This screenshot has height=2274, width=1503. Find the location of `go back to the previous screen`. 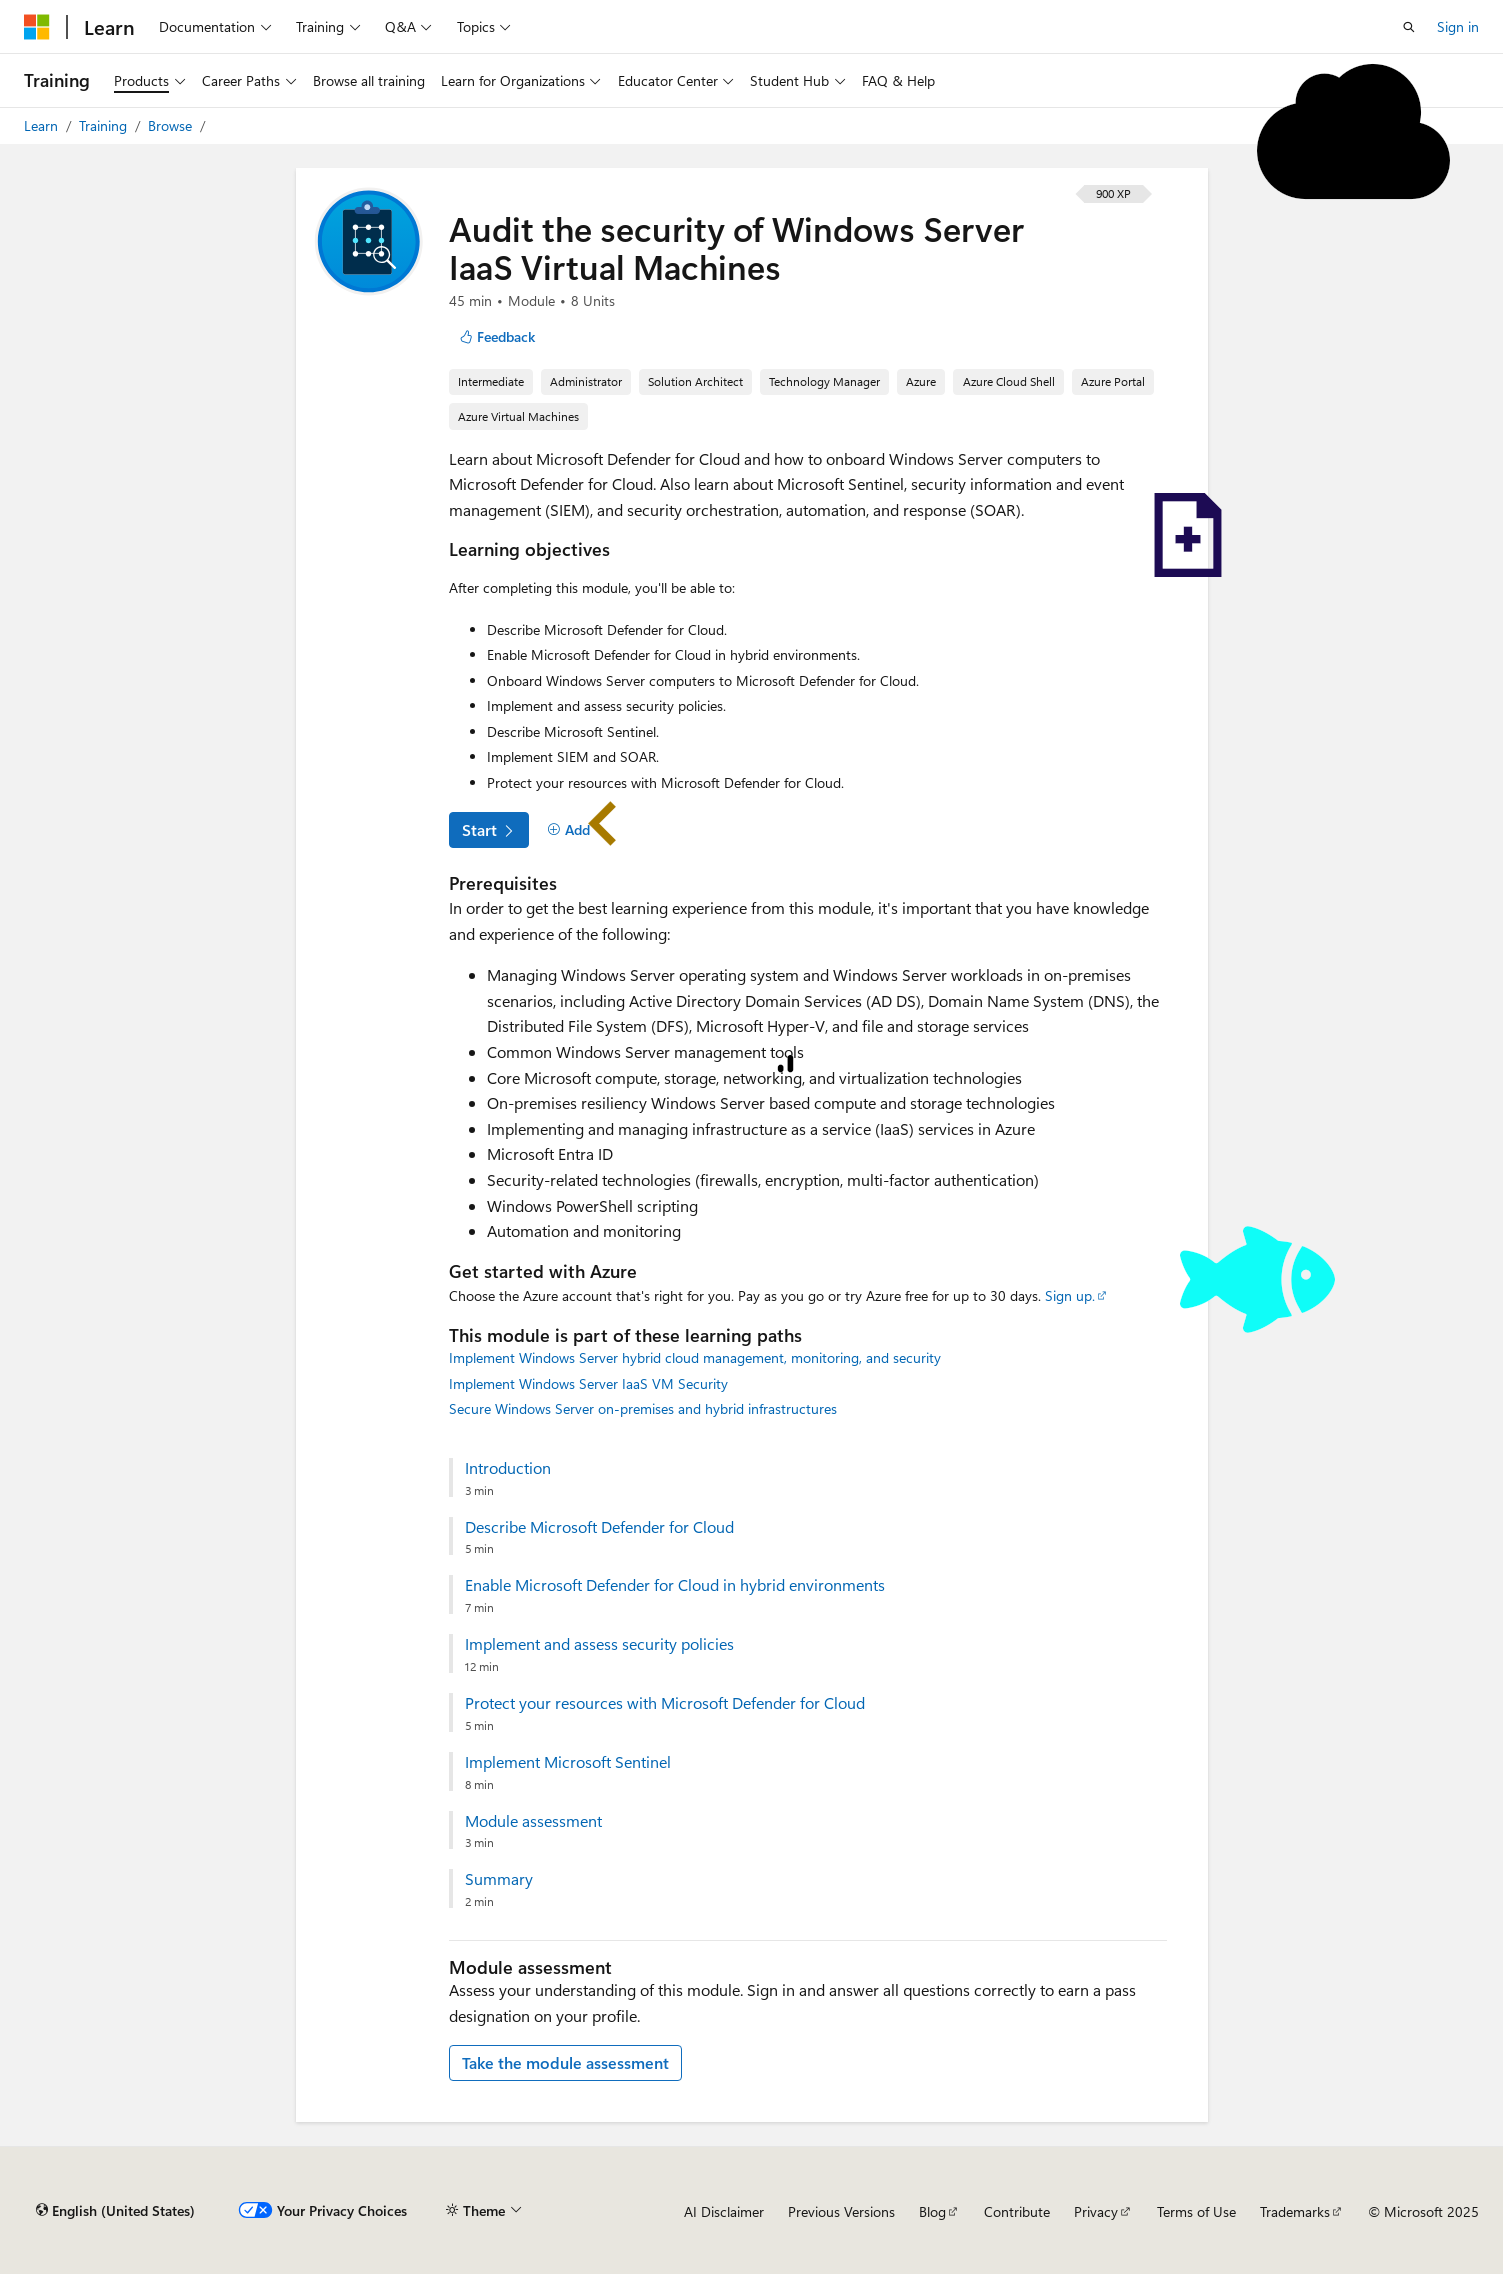

go back to the previous screen is located at coordinates (602, 823).